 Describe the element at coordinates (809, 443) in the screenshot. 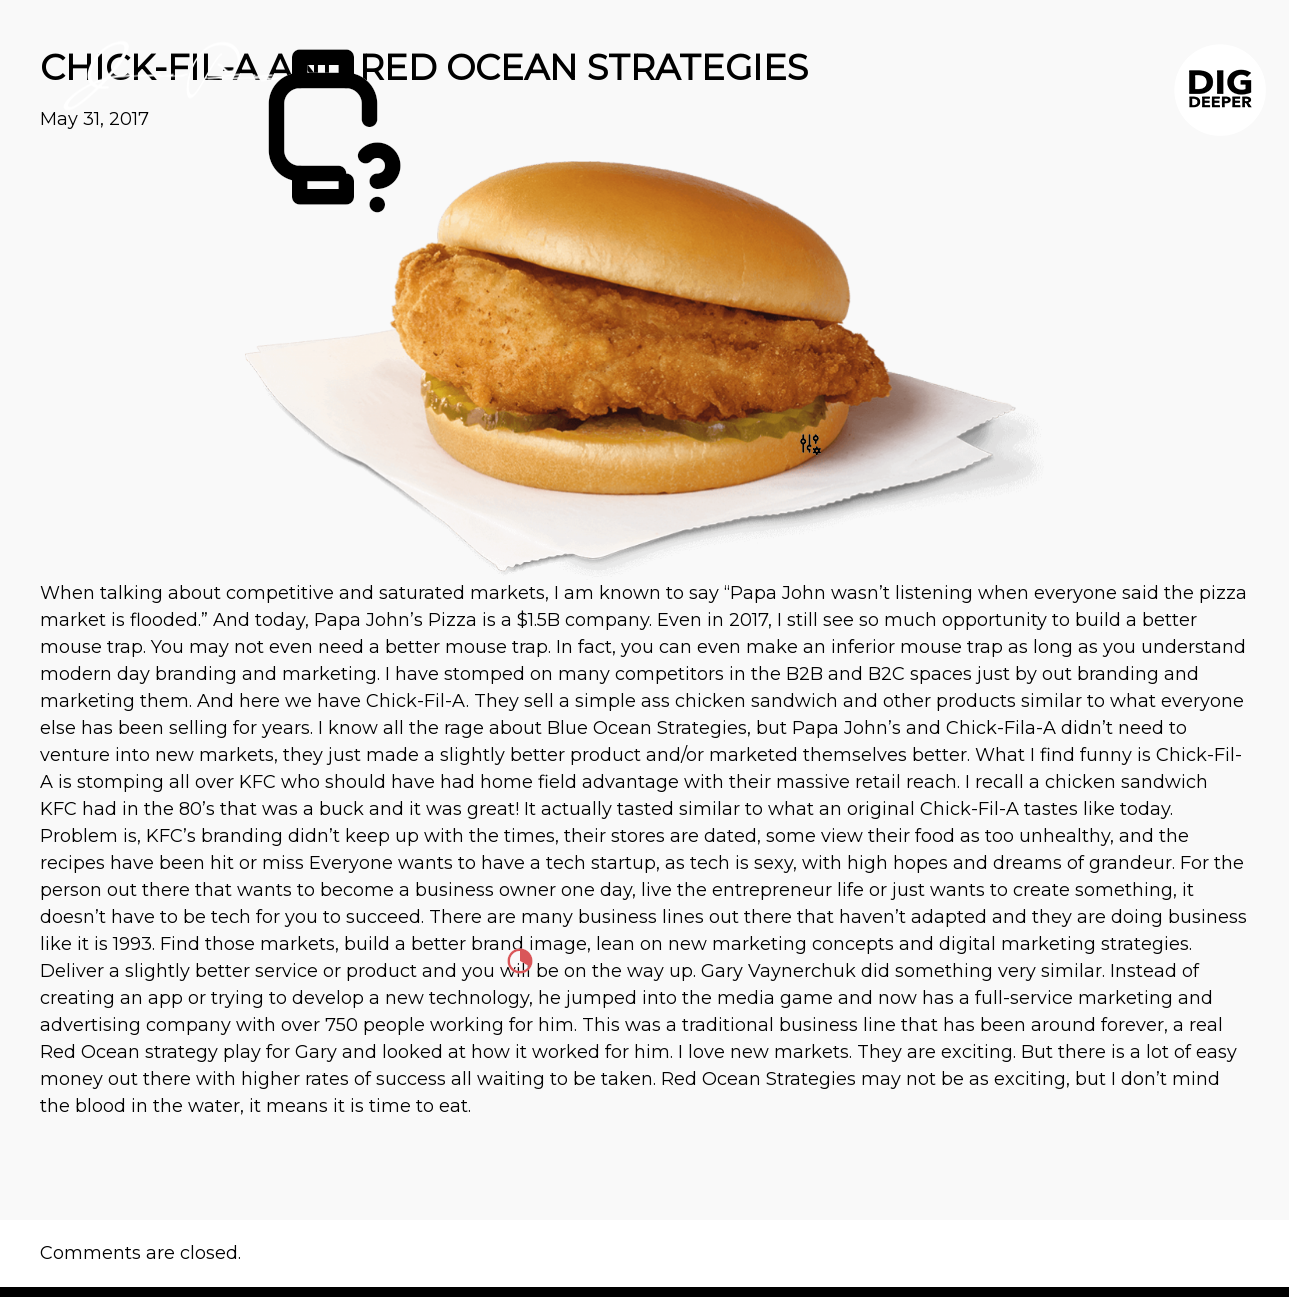

I see `access advanced settings or configuration options` at that location.